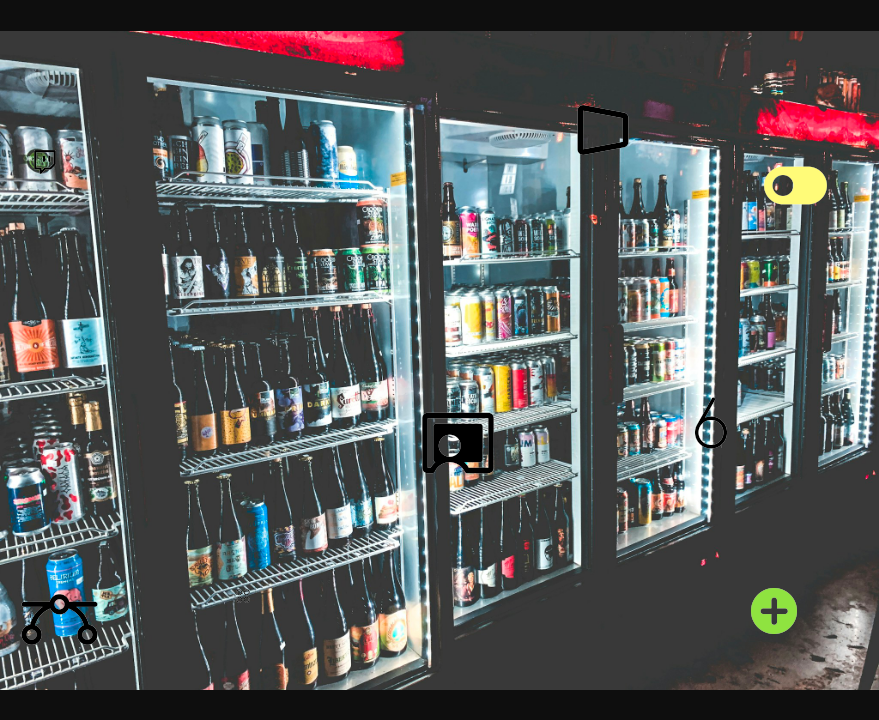 The image size is (879, 720). What do you see at coordinates (711, 423) in the screenshot?
I see `indicates the number six in a list or sequence` at bounding box center [711, 423].